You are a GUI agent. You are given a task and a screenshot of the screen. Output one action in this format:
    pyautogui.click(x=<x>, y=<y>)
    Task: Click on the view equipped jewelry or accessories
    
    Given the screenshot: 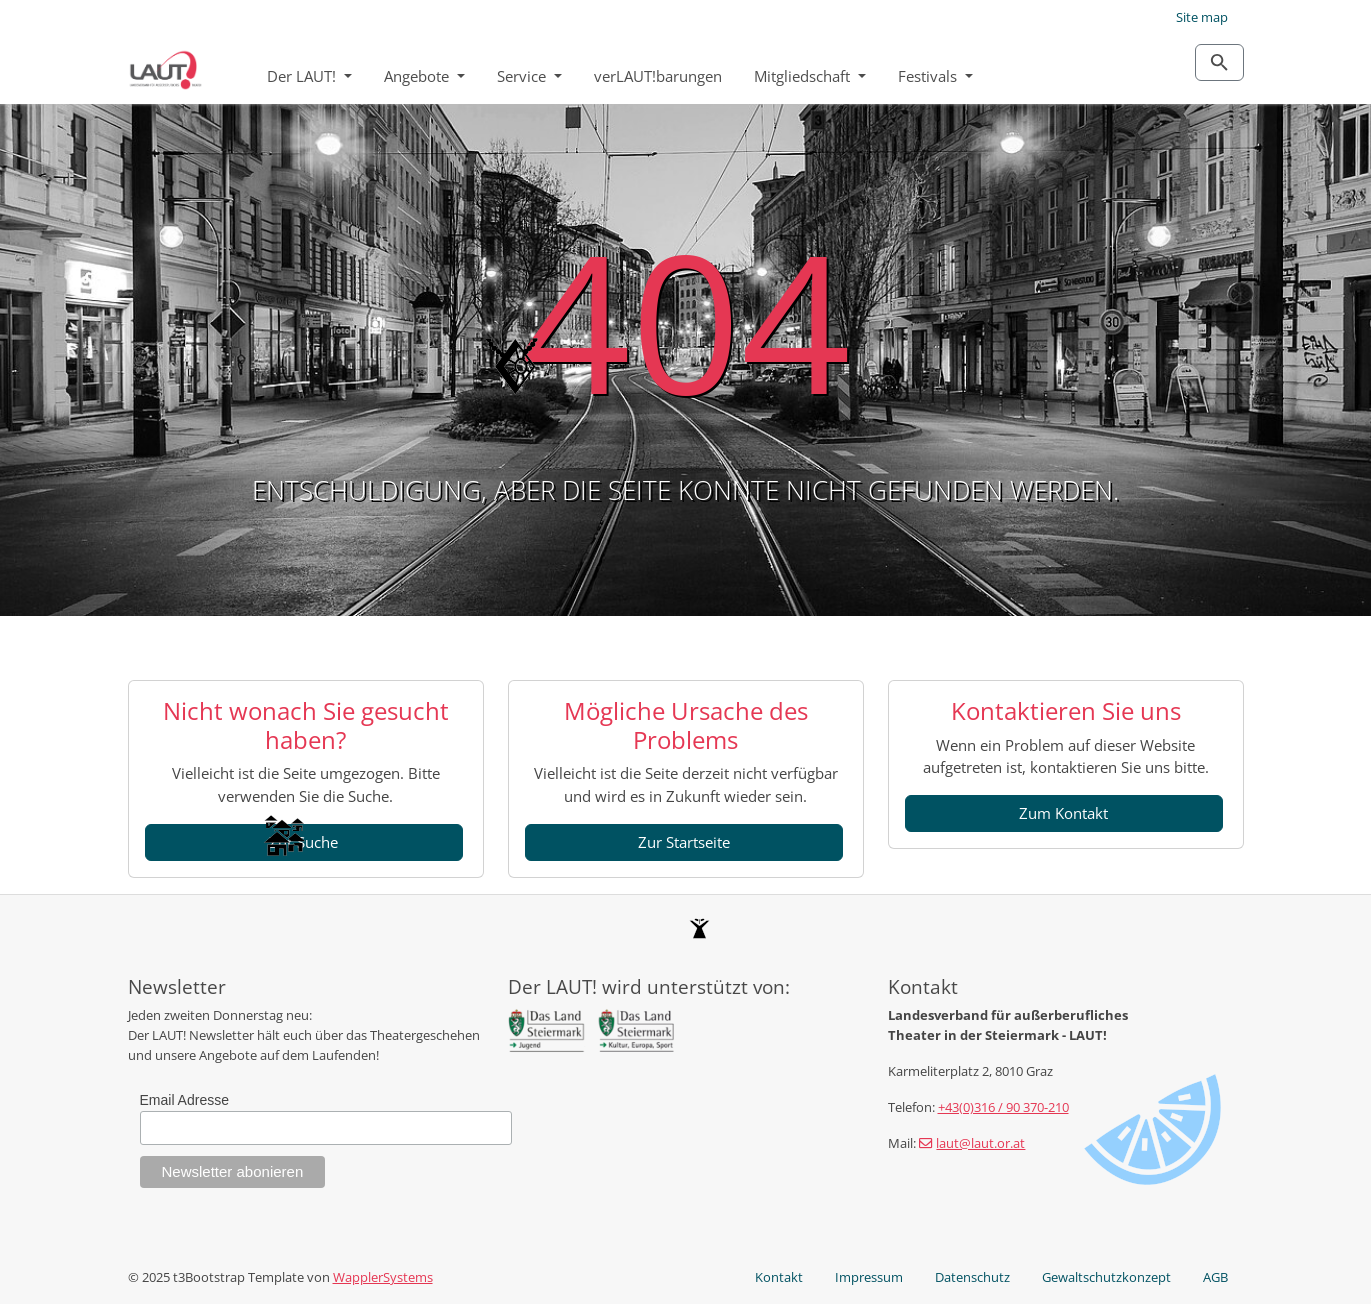 What is the action you would take?
    pyautogui.click(x=513, y=366)
    